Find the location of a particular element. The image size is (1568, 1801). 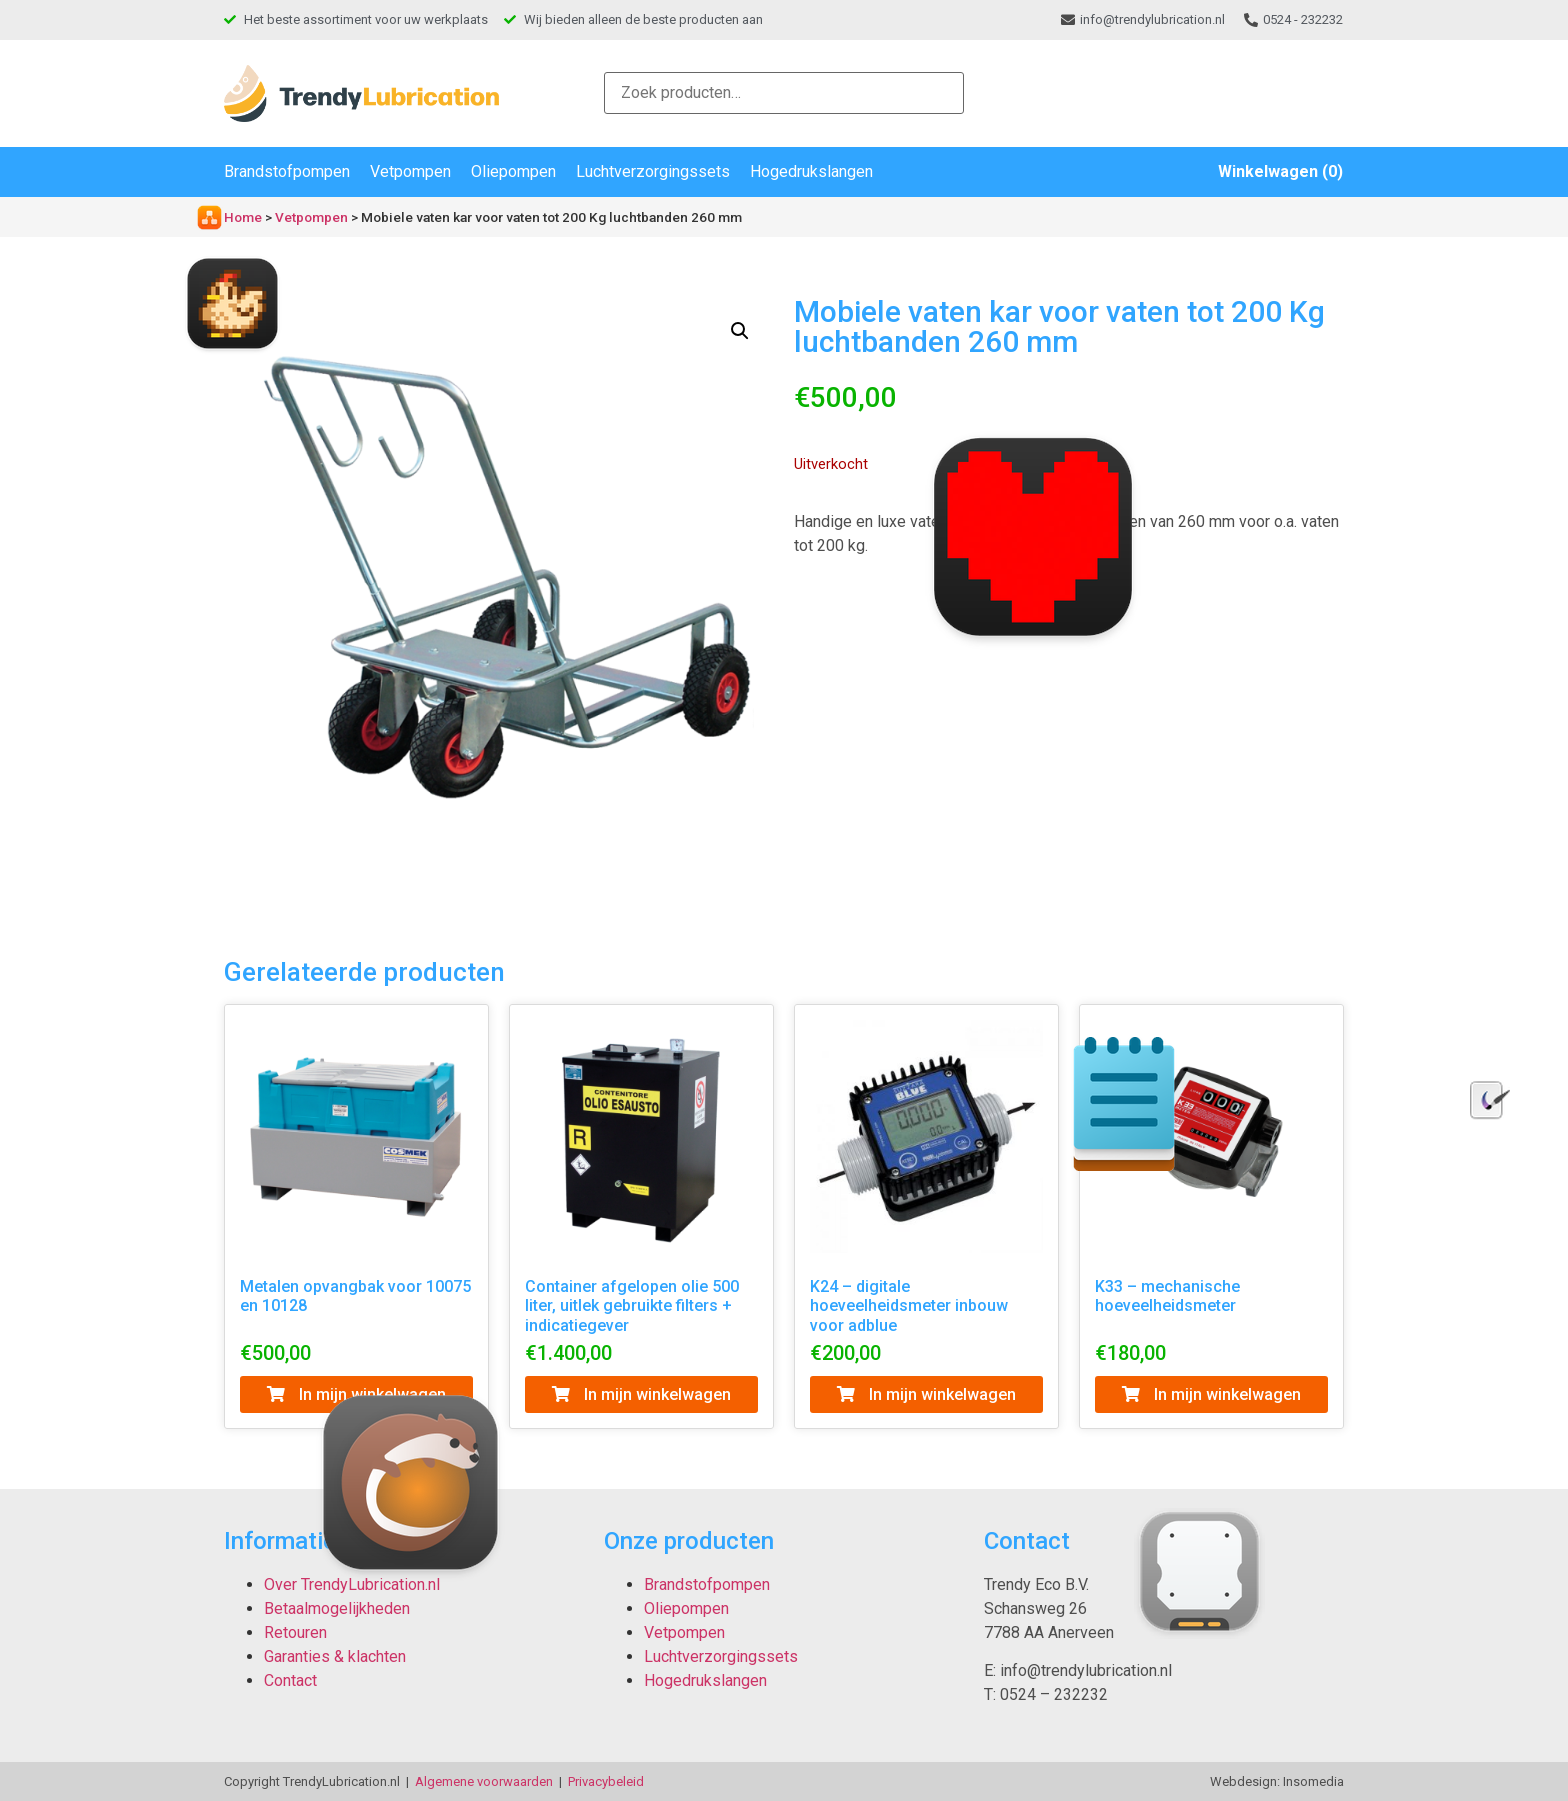

open disk and storage preferences is located at coordinates (1199, 1573).